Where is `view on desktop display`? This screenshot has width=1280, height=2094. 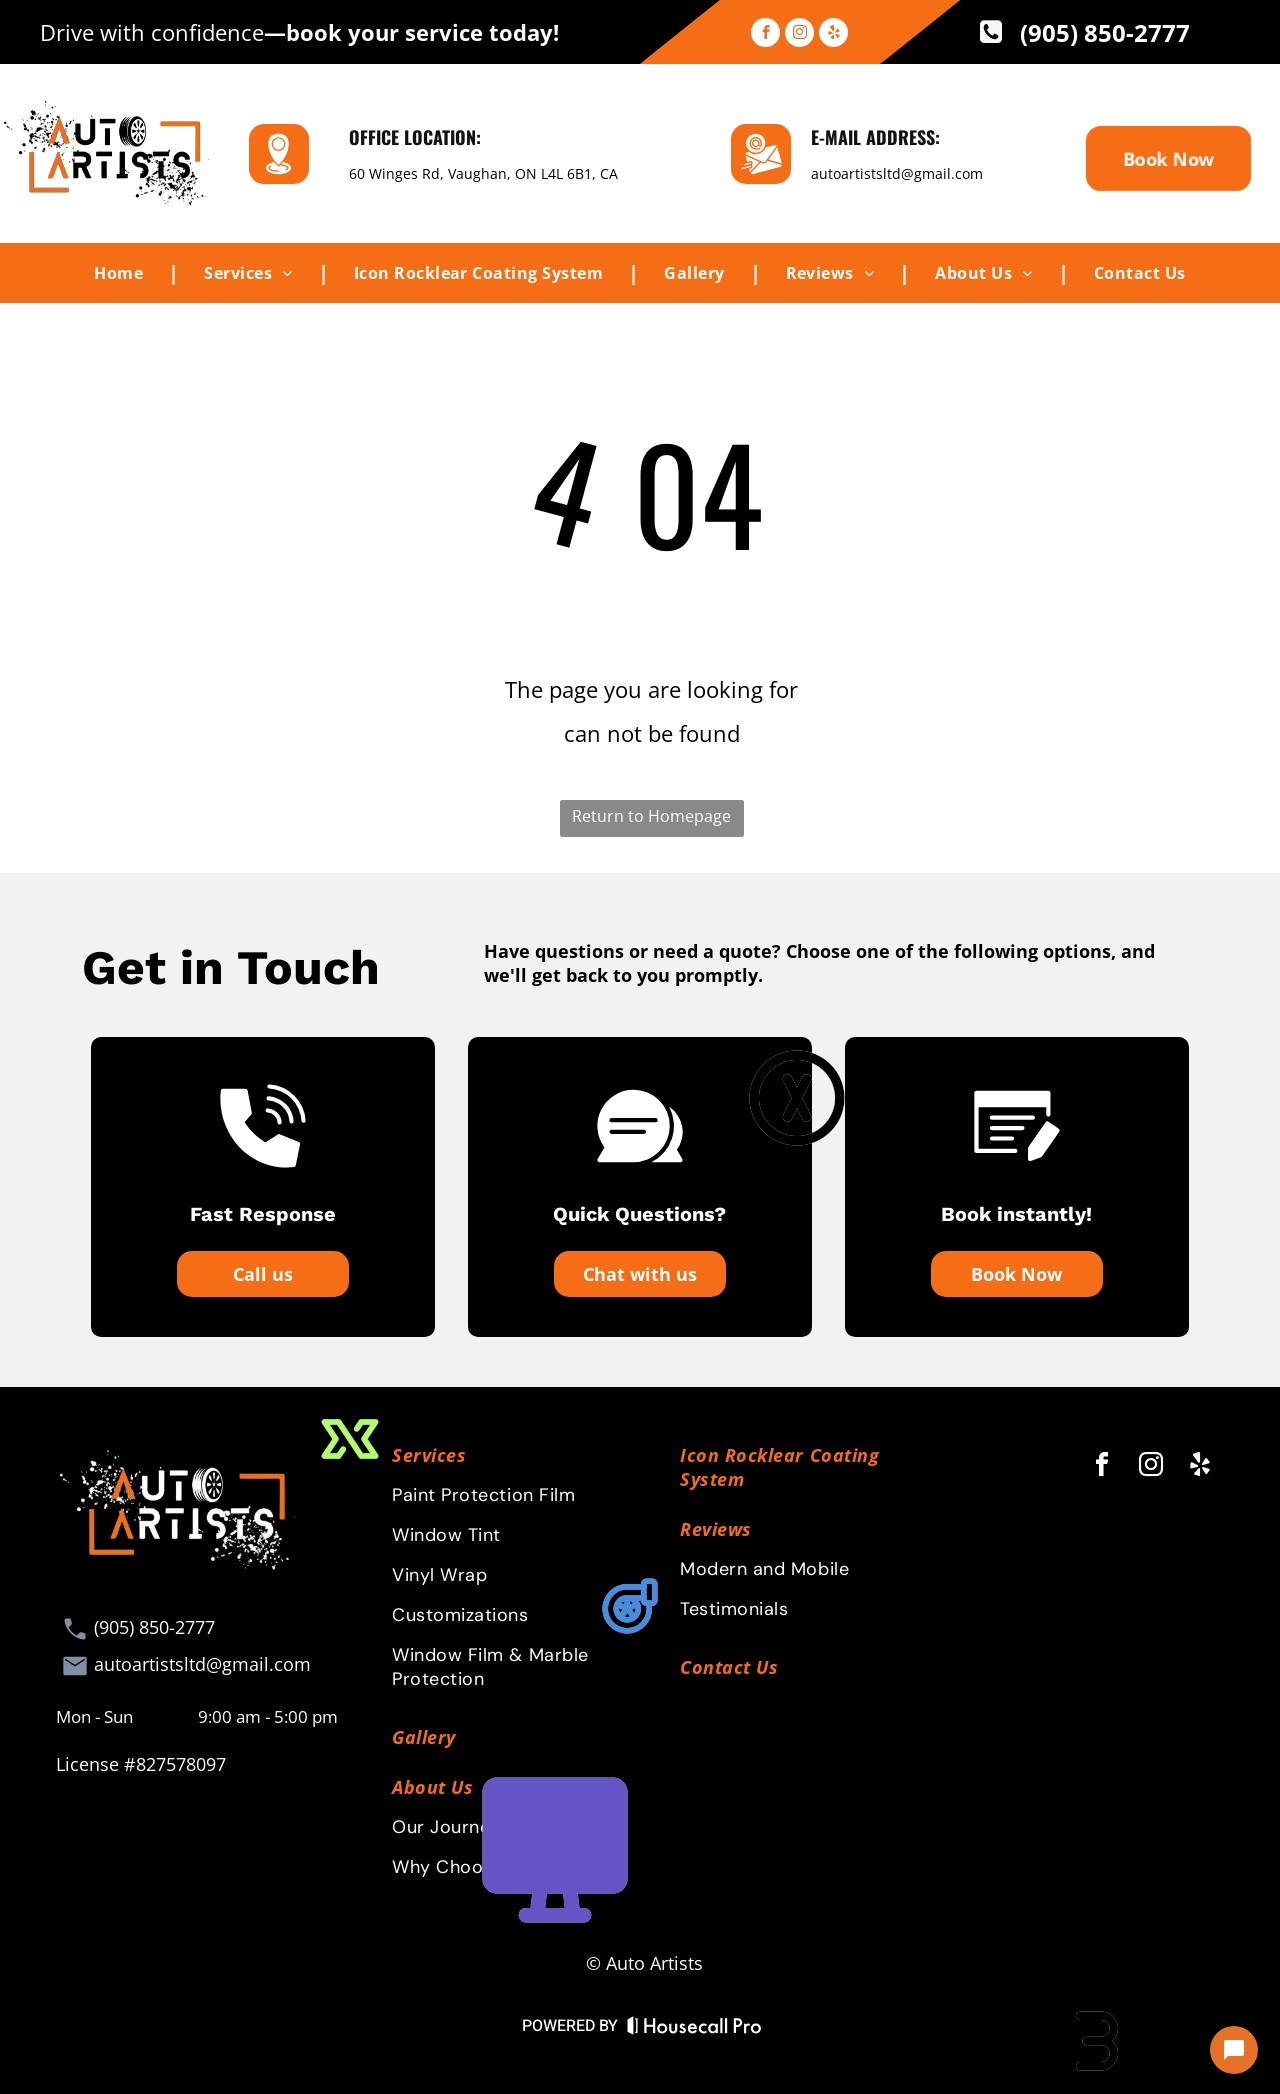
view on desktop display is located at coordinates (555, 1850).